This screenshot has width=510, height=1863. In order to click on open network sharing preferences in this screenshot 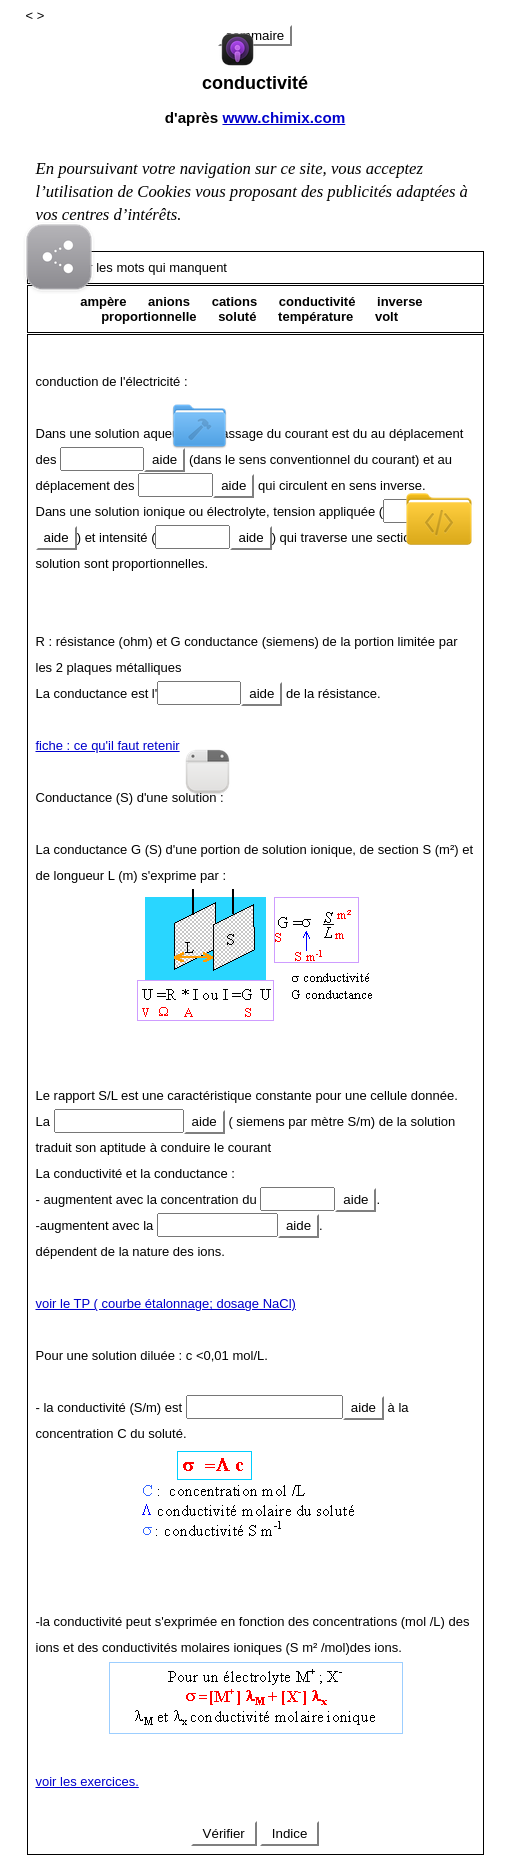, I will do `click(59, 258)`.